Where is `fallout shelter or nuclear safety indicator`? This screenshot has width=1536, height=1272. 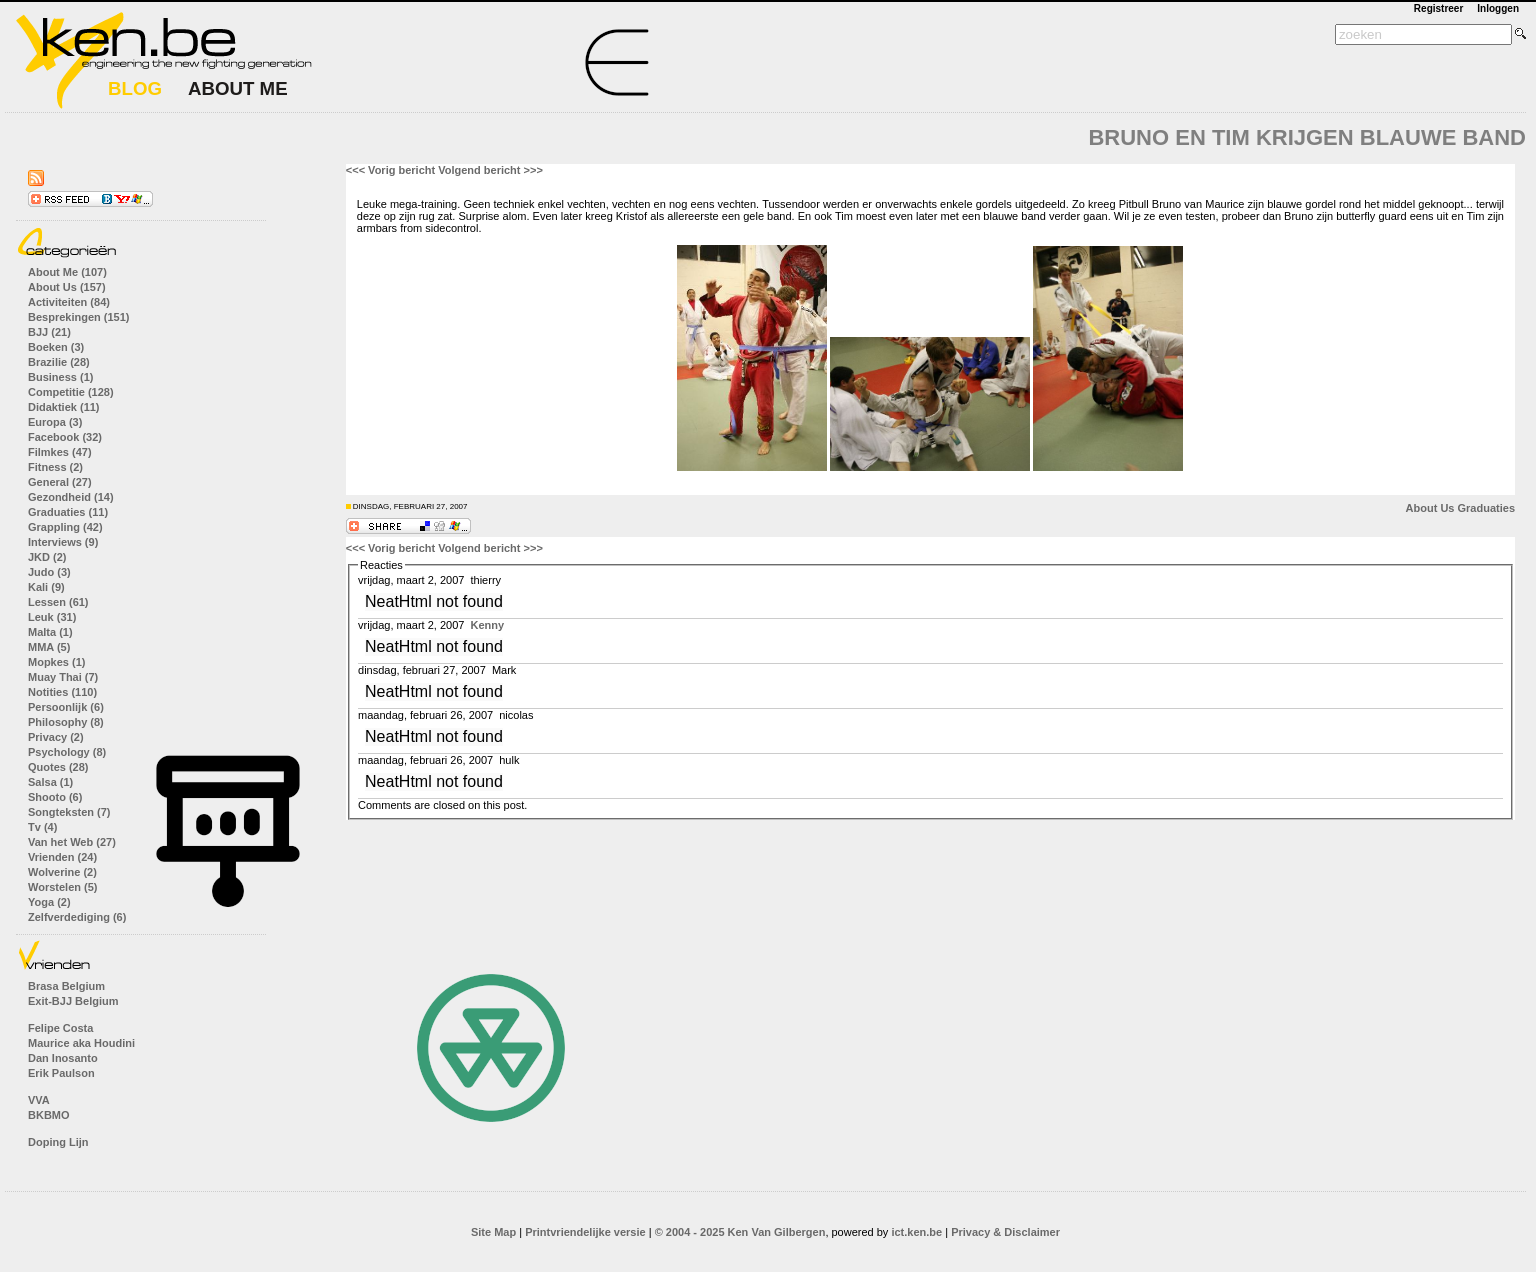
fallout shelter or nuclear safety indicator is located at coordinates (491, 1048).